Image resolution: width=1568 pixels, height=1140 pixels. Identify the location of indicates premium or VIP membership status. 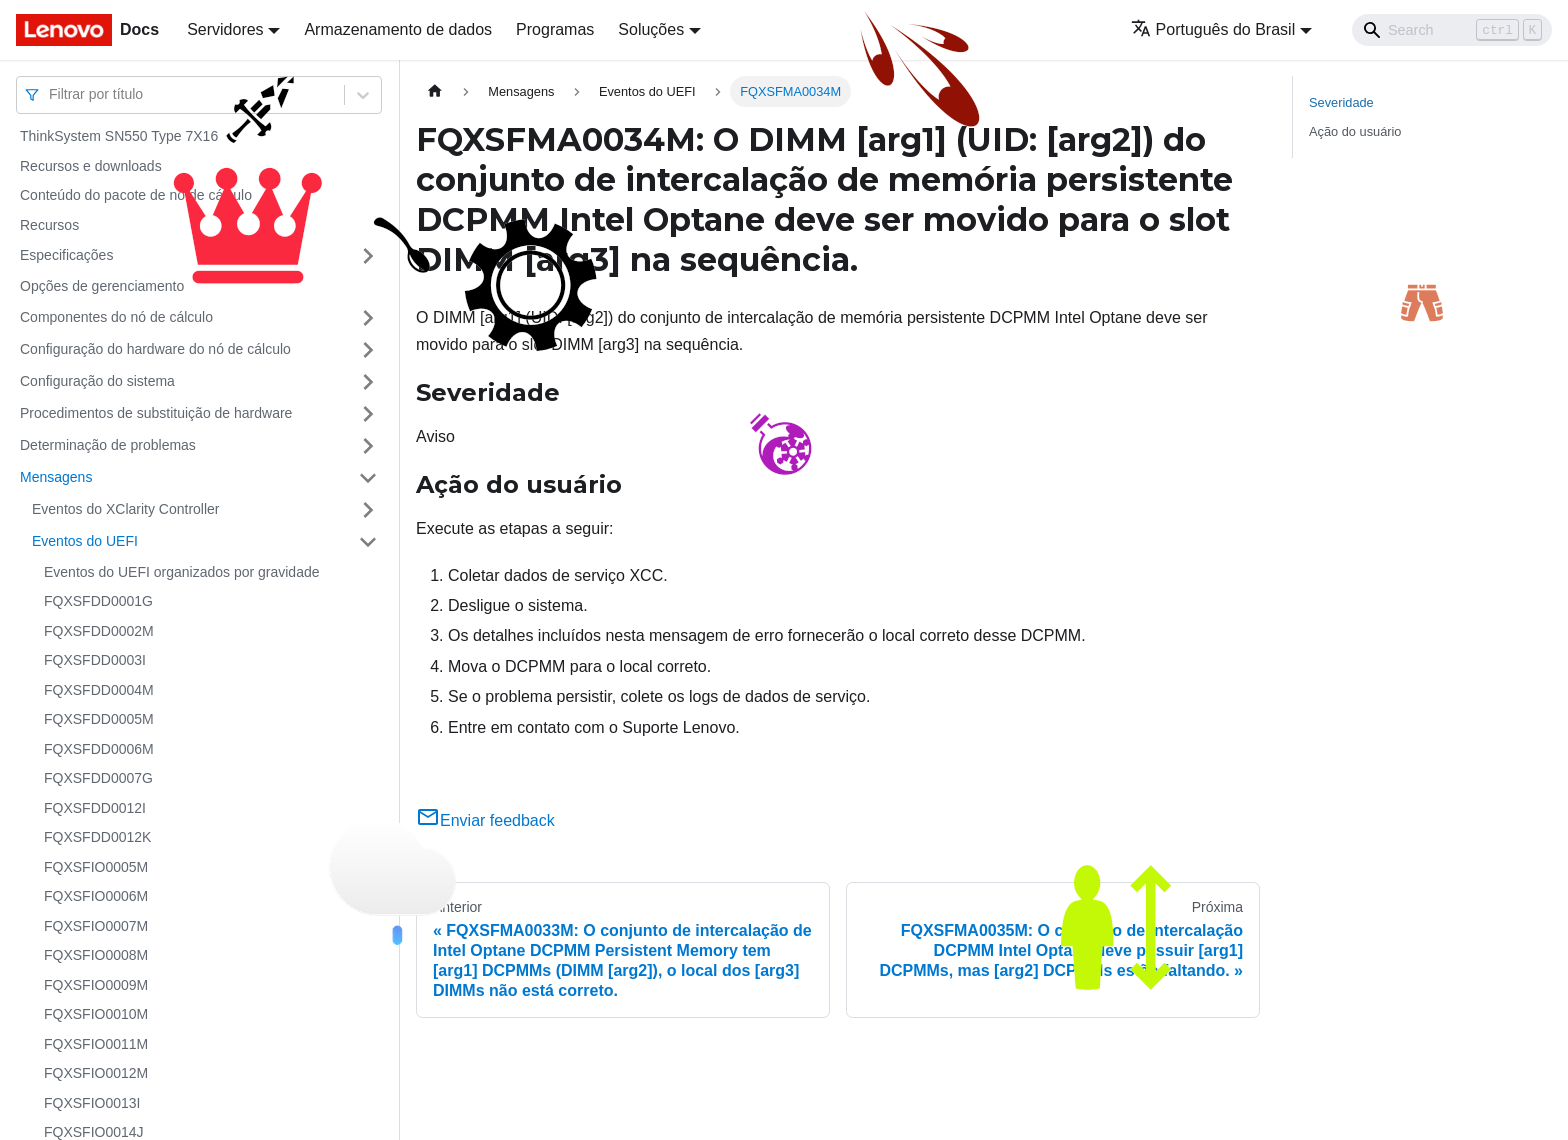
(248, 230).